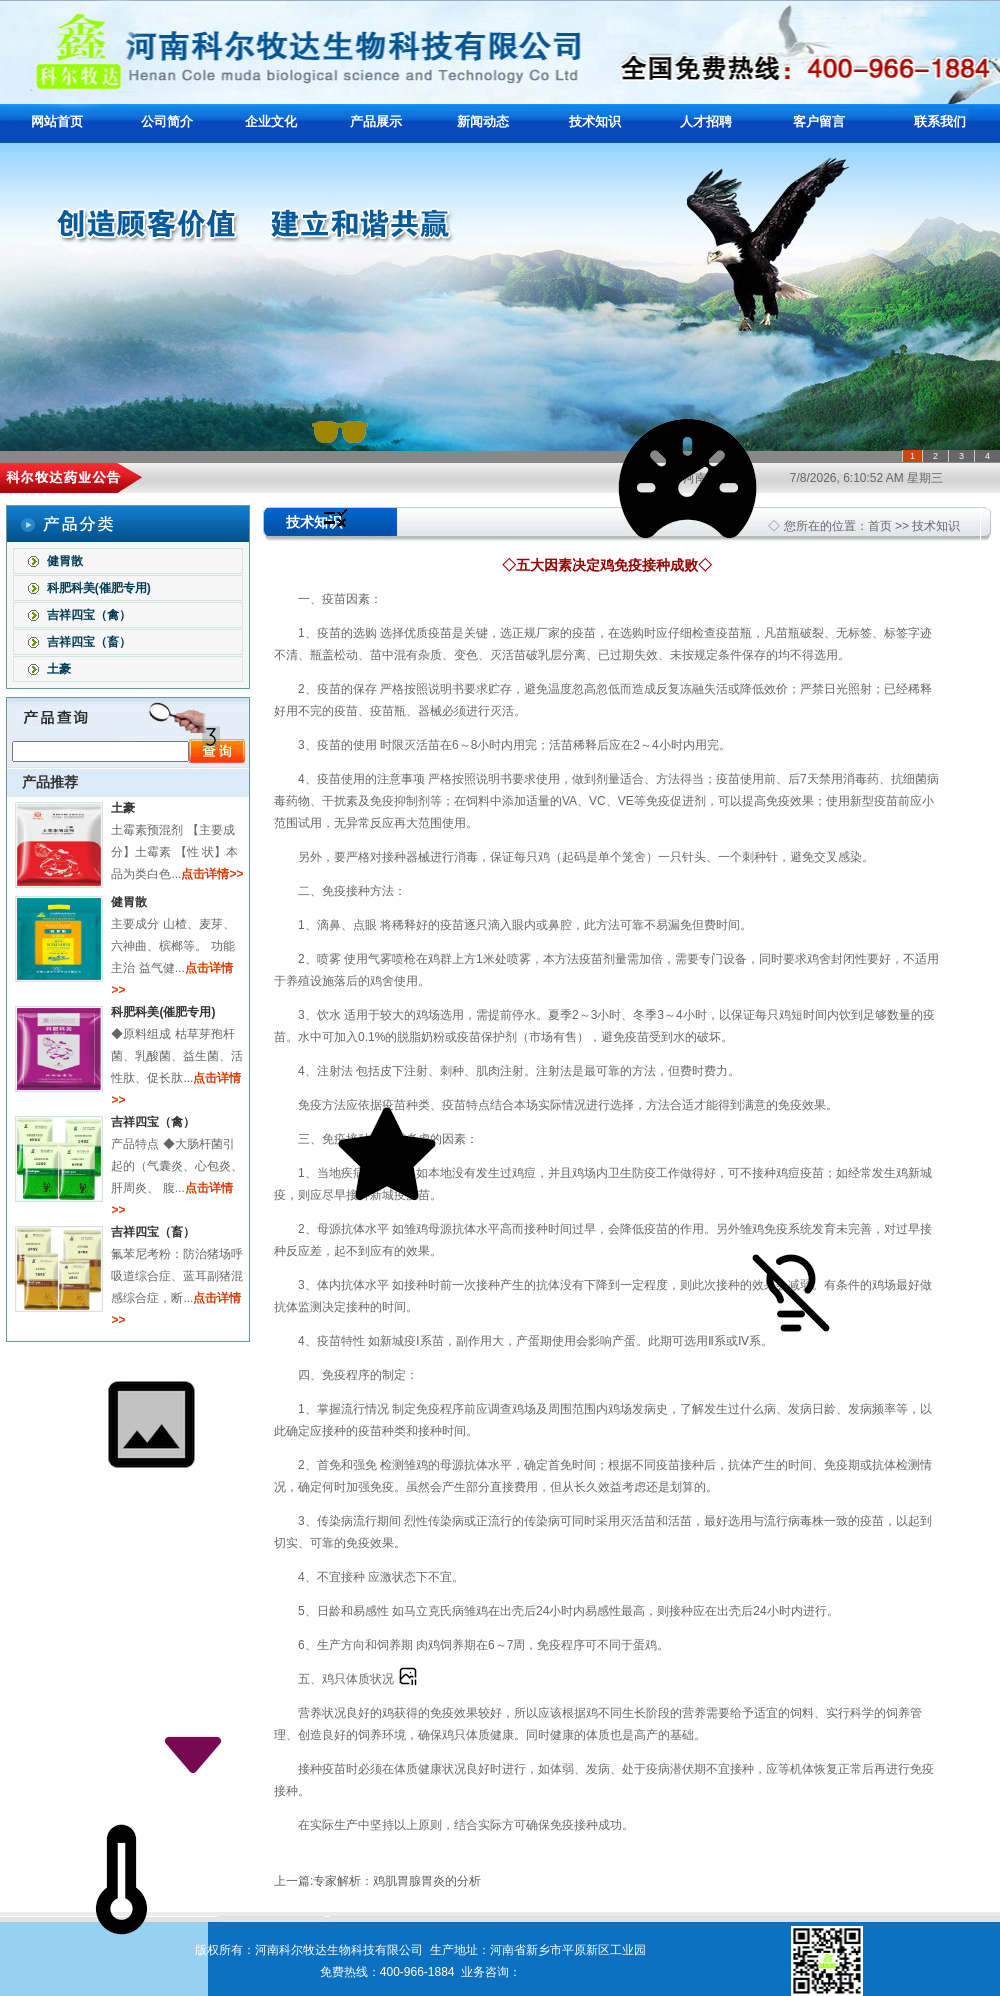  What do you see at coordinates (387, 1156) in the screenshot?
I see `add to favorites` at bounding box center [387, 1156].